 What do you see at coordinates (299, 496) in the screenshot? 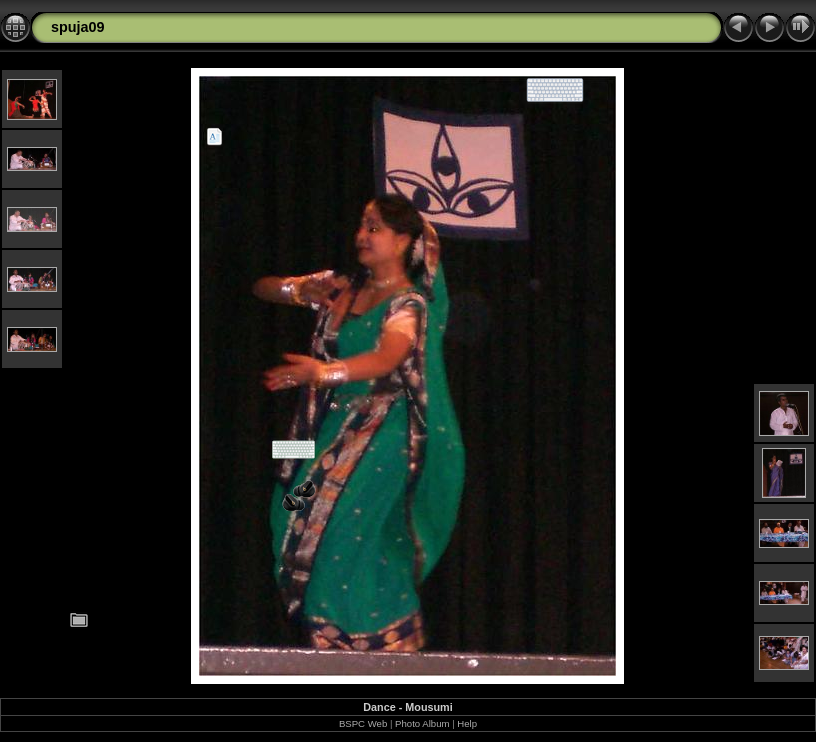
I see `connect beats wireless earbuds` at bounding box center [299, 496].